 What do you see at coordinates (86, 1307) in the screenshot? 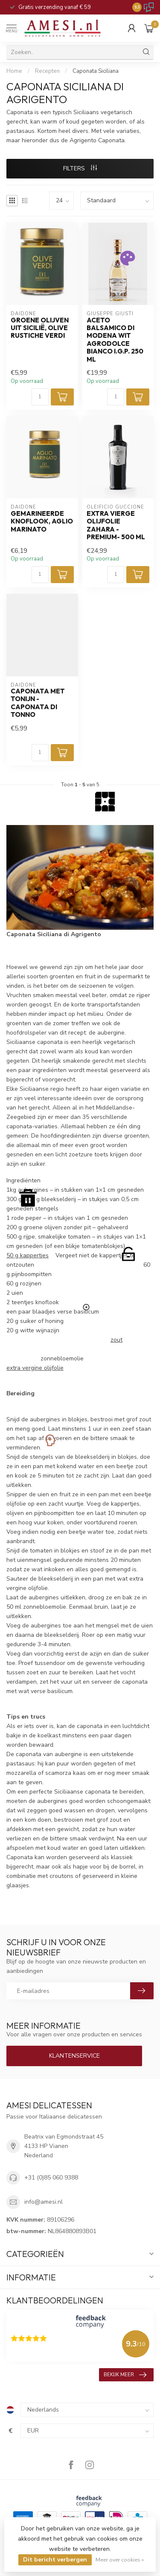
I see `proceed to the next step` at bounding box center [86, 1307].